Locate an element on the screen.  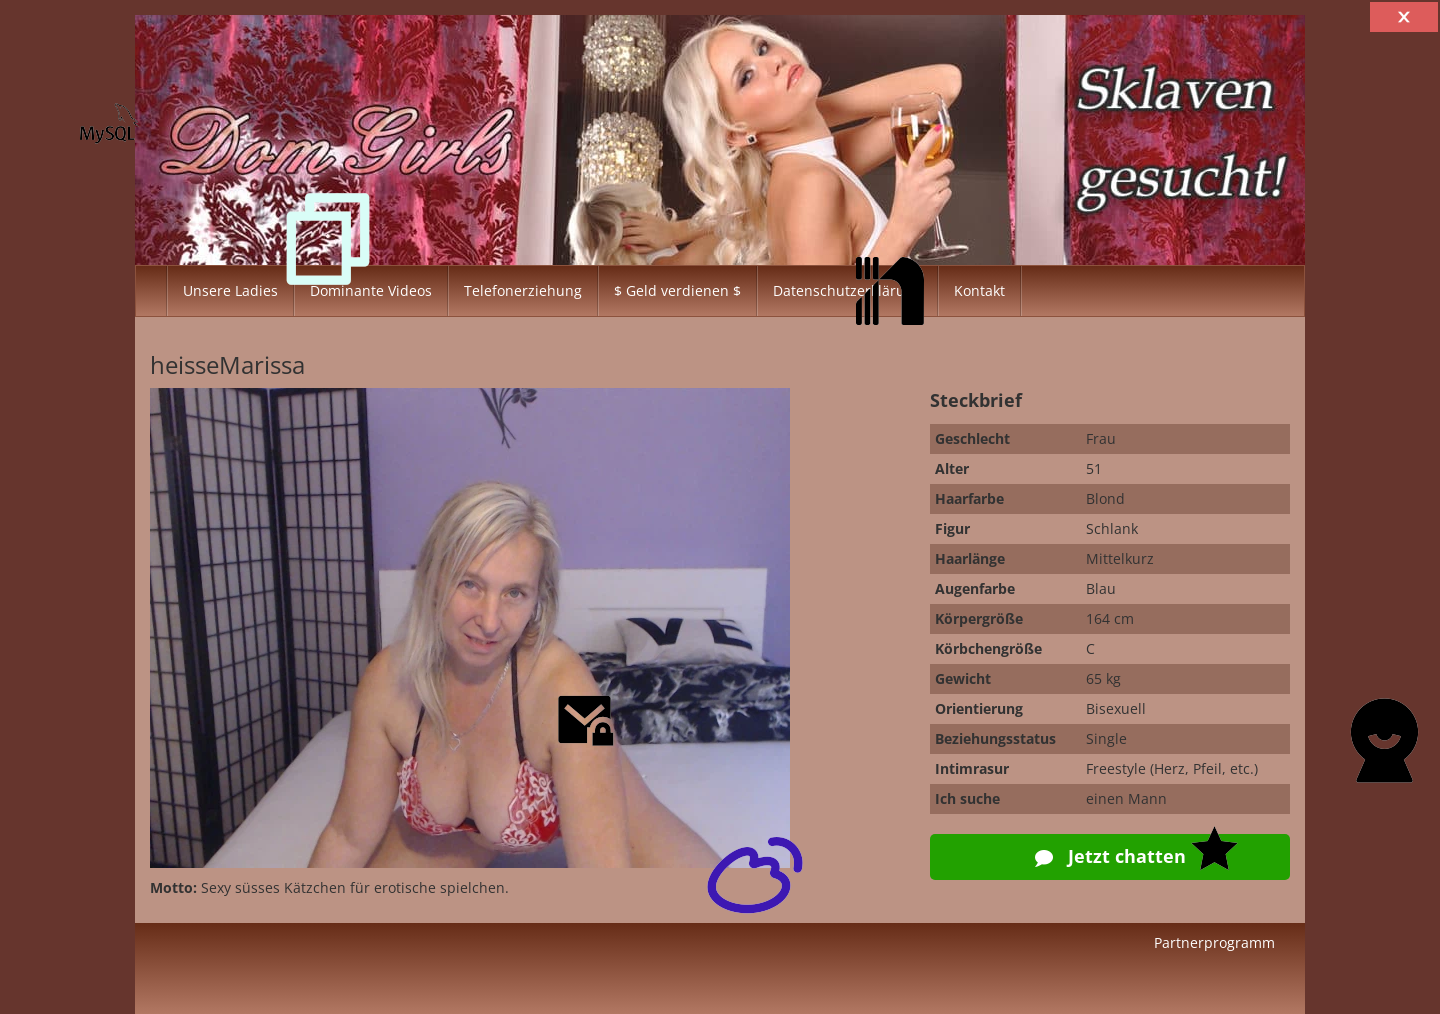
secure or encrypted email is located at coordinates (584, 719).